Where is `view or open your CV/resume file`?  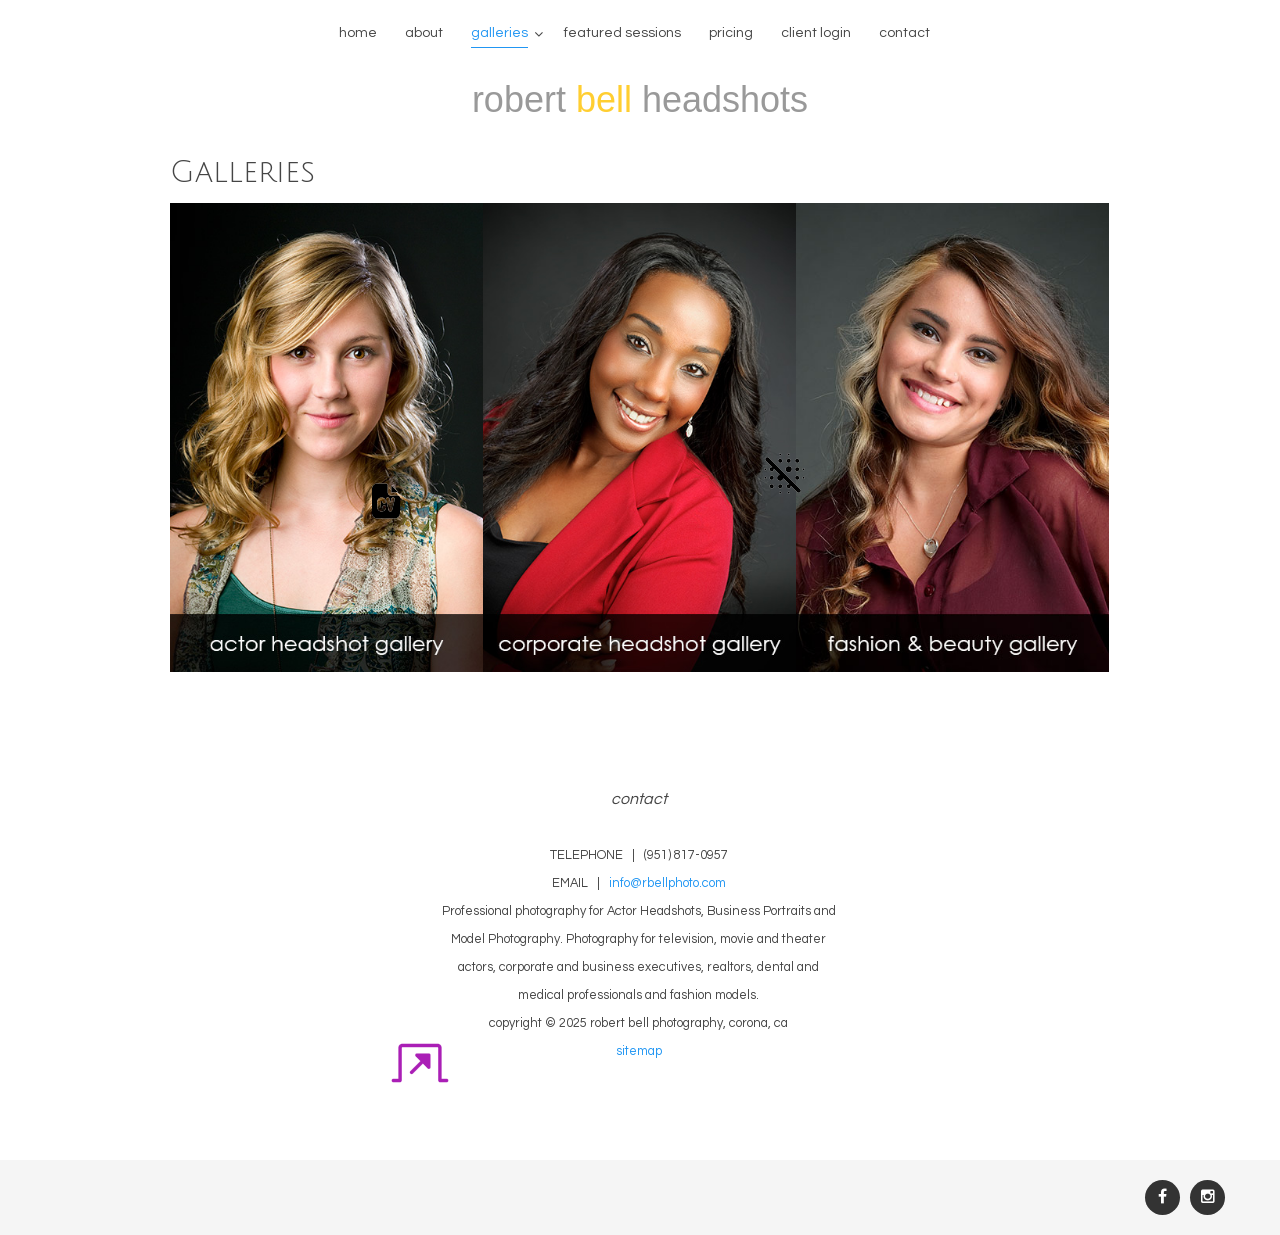
view or open your CV/resume file is located at coordinates (386, 501).